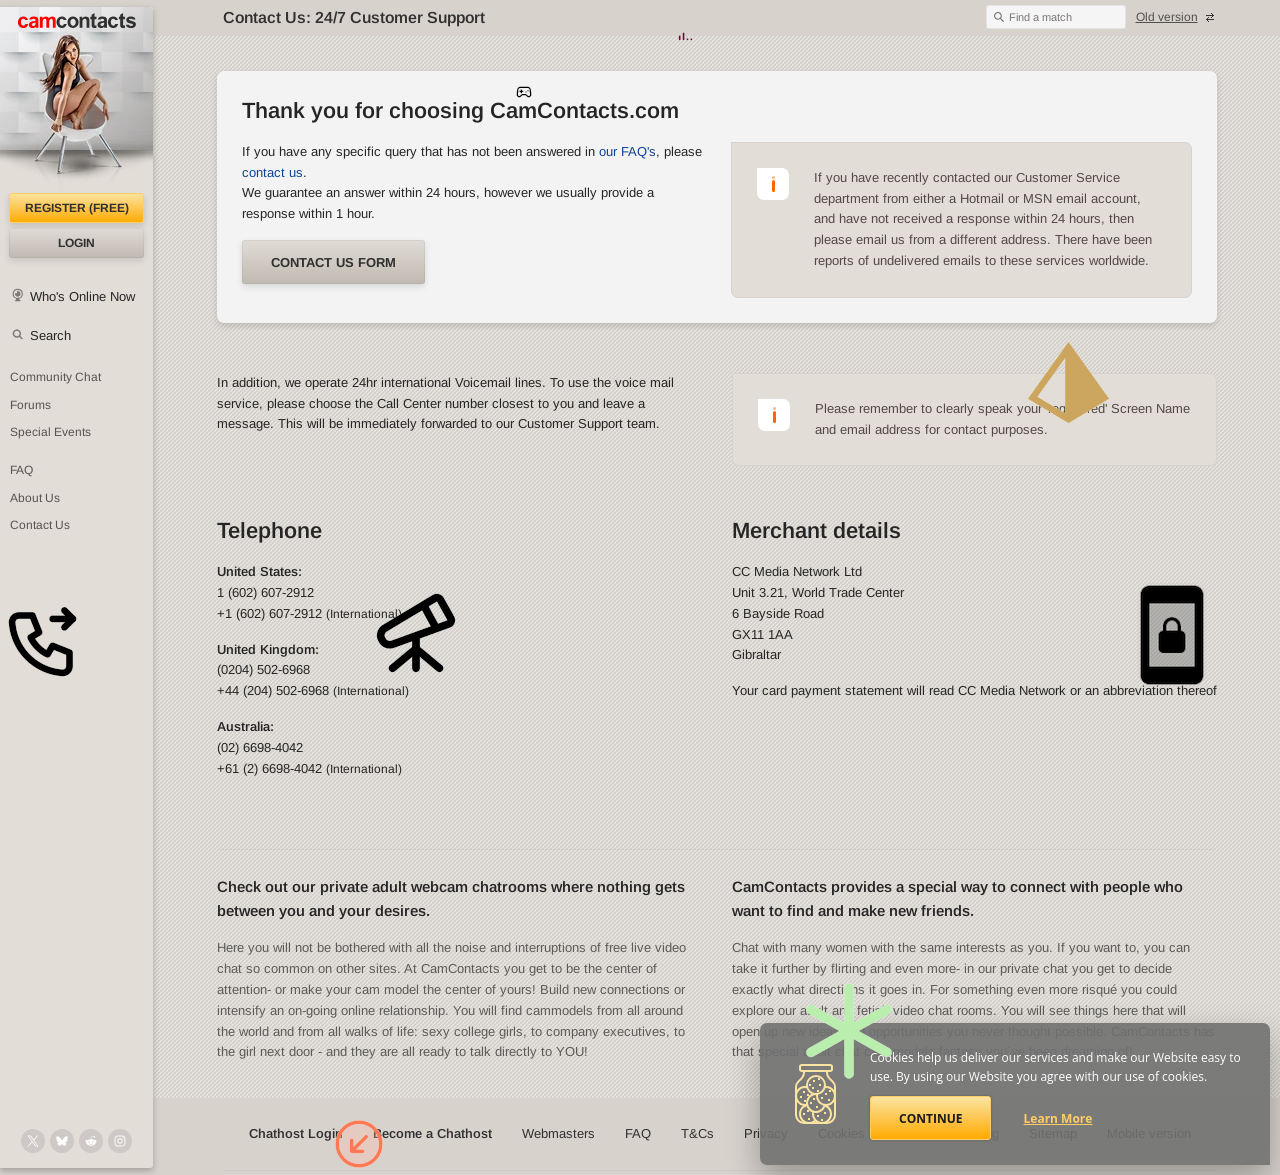 The height and width of the screenshot is (1175, 1280). I want to click on make an outgoing call, so click(42, 642).